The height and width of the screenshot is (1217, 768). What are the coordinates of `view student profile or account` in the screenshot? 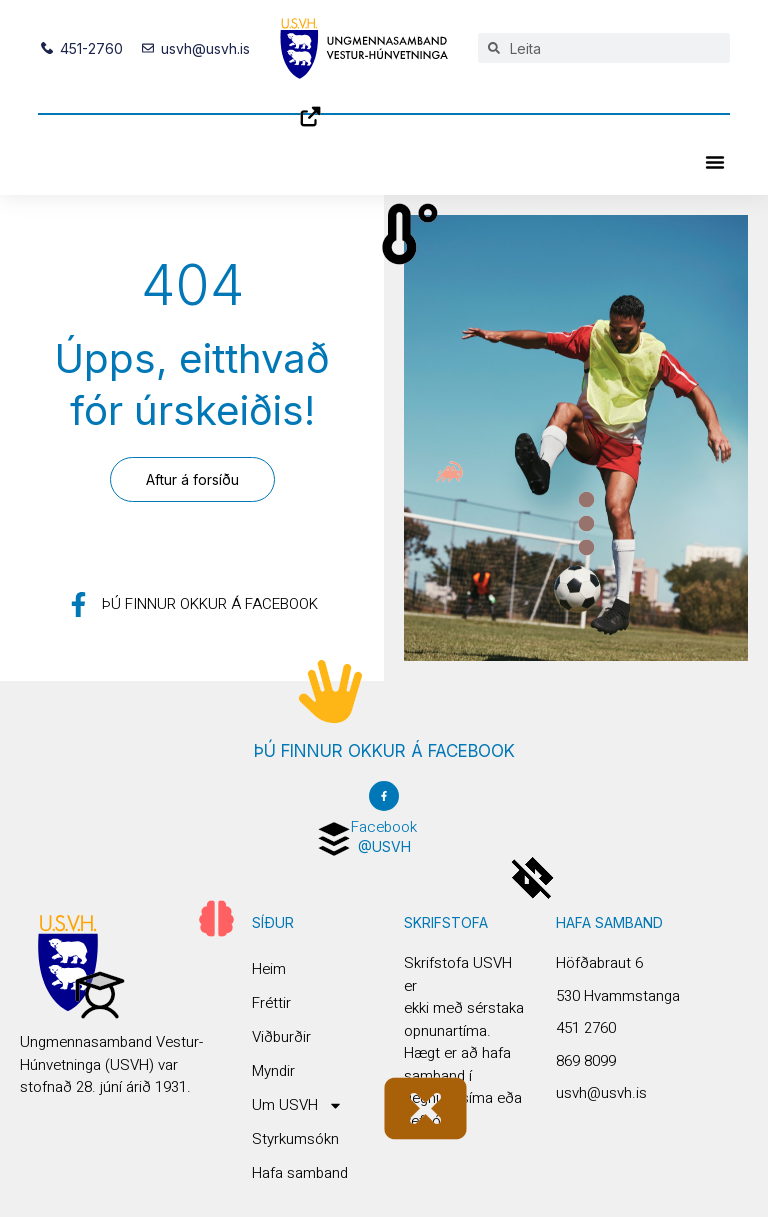 It's located at (100, 996).